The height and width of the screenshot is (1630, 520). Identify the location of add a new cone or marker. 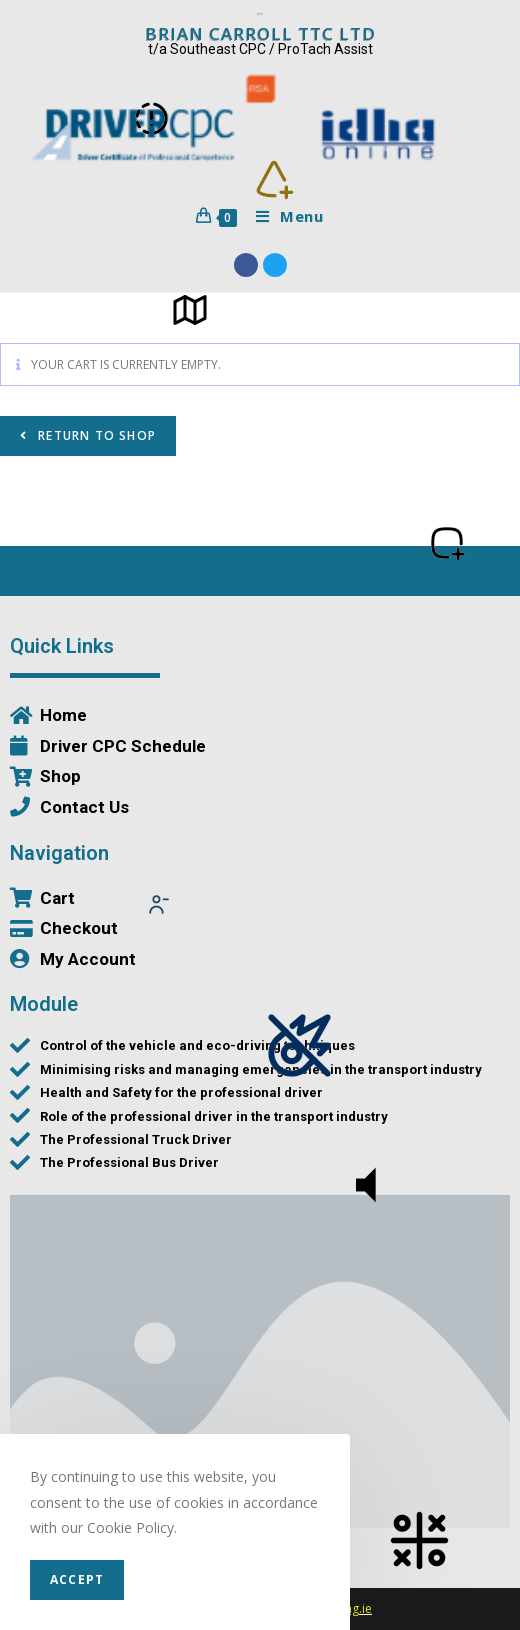
(274, 180).